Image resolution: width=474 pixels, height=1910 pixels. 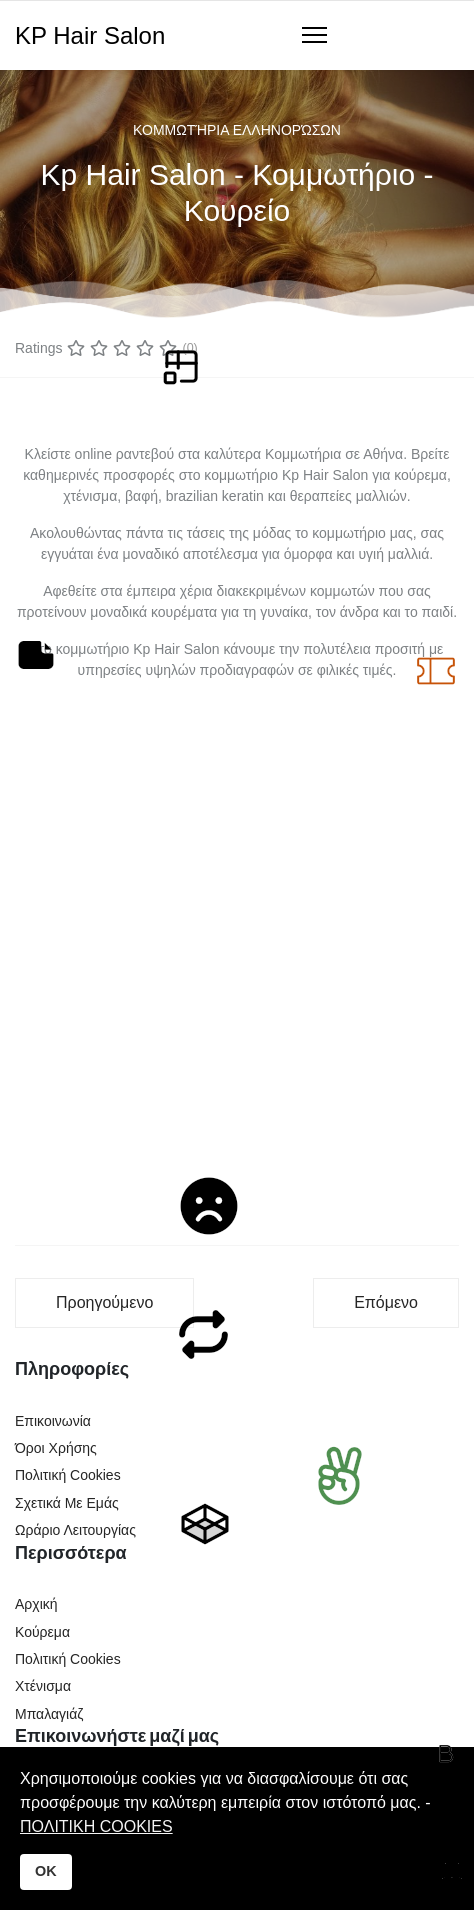 I want to click on create a table alias or reference, so click(x=181, y=366).